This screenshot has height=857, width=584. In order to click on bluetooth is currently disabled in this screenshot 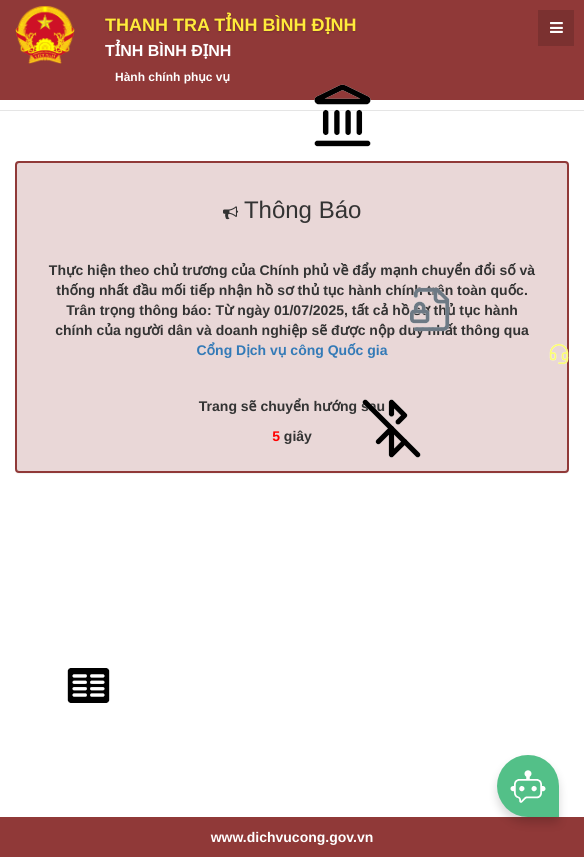, I will do `click(391, 428)`.